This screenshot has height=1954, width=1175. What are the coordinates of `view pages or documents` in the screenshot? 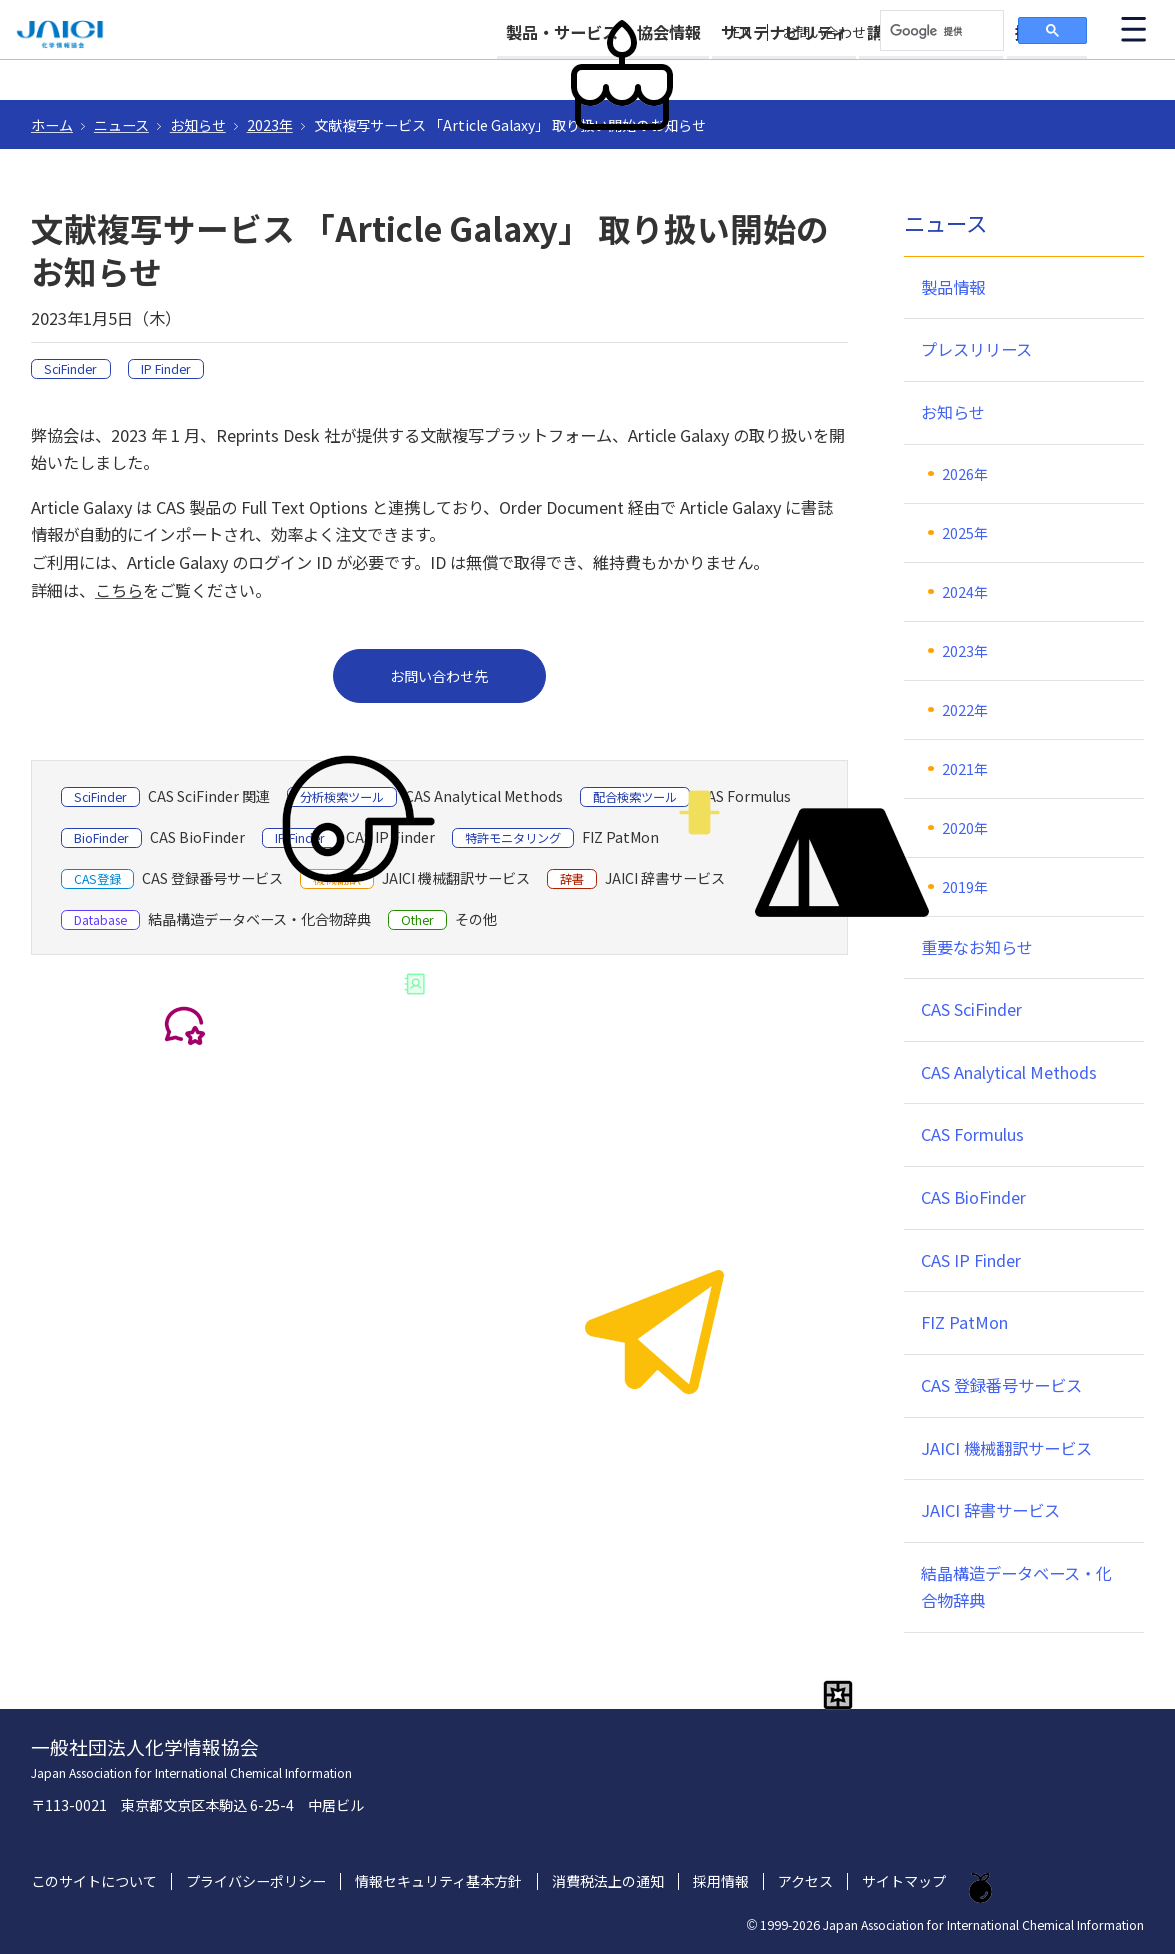 It's located at (838, 1695).